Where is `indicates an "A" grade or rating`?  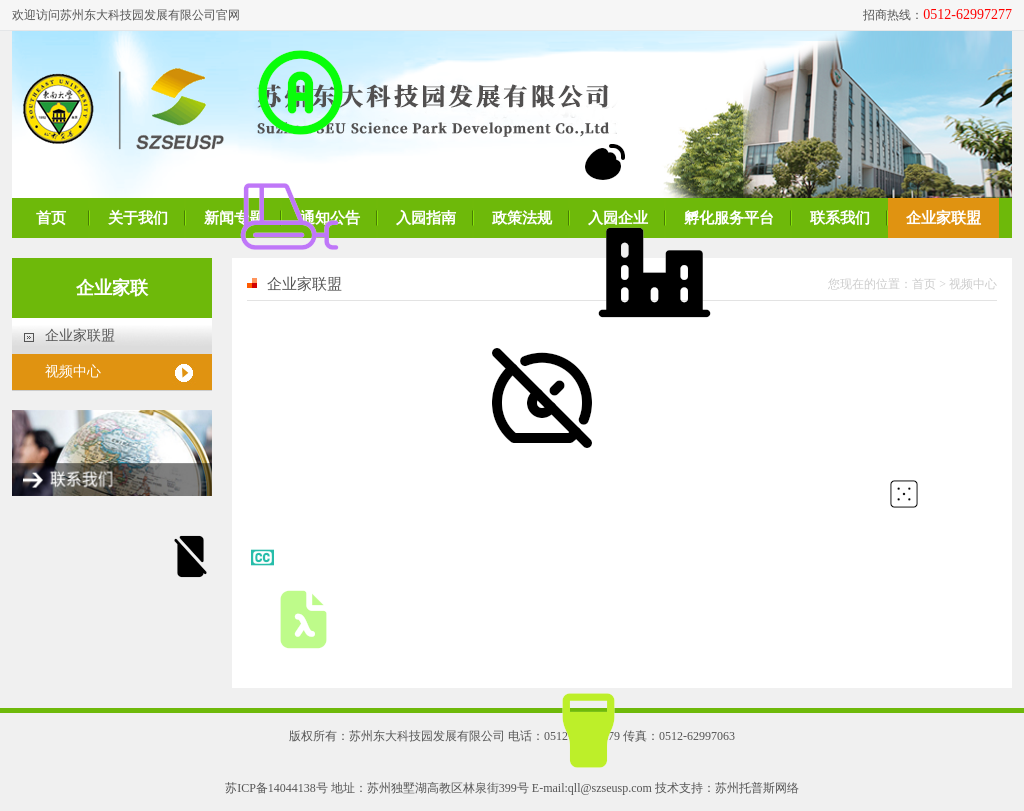
indicates an "A" grade or rating is located at coordinates (300, 92).